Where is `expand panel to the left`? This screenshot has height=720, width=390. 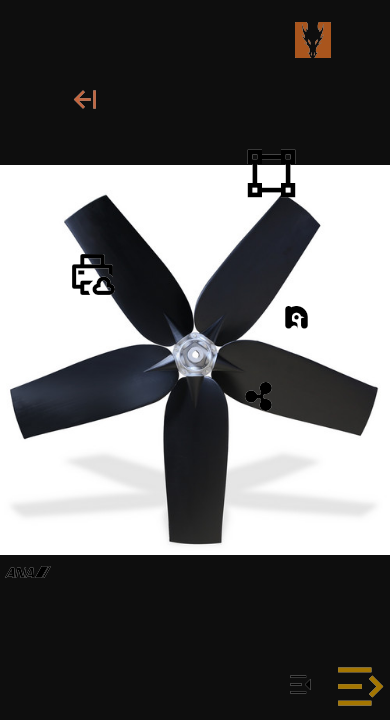 expand panel to the left is located at coordinates (85, 99).